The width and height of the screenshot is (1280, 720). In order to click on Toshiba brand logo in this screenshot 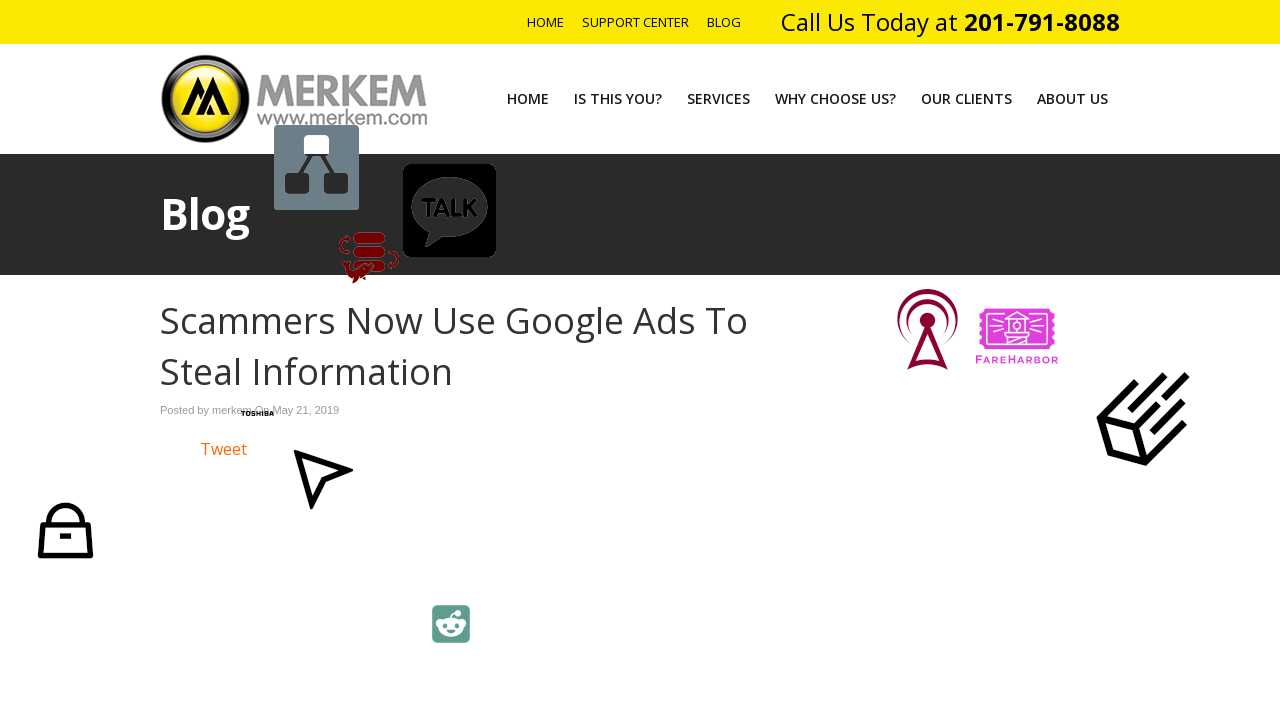, I will do `click(257, 413)`.